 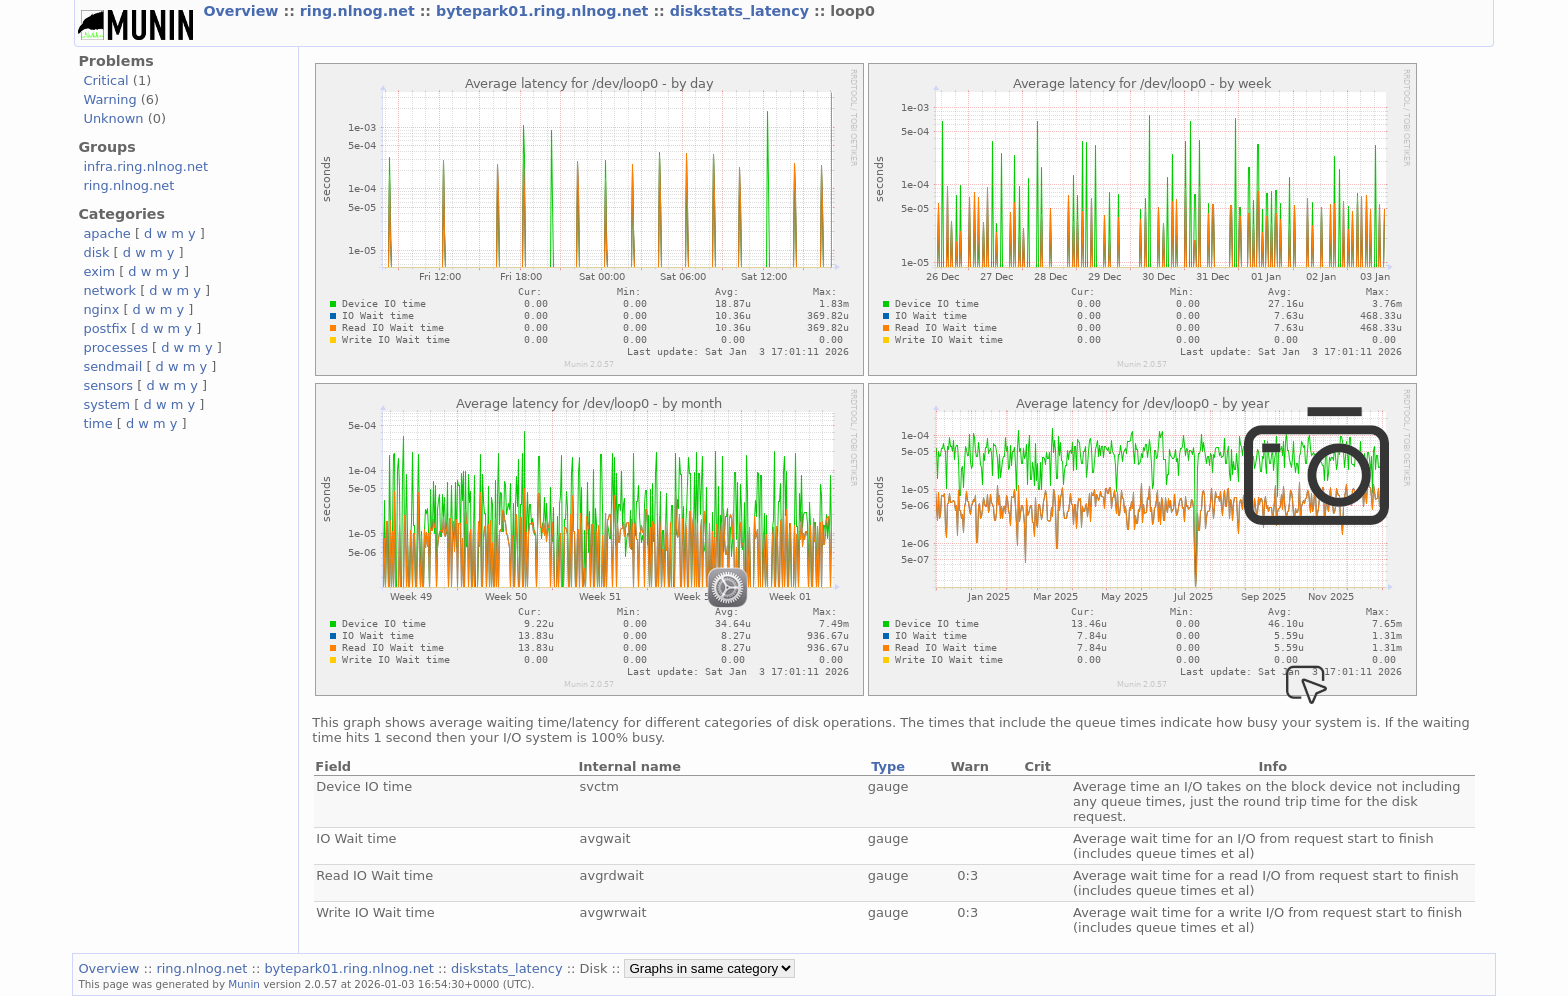 What do you see at coordinates (1316, 461) in the screenshot?
I see `take a photo` at bounding box center [1316, 461].